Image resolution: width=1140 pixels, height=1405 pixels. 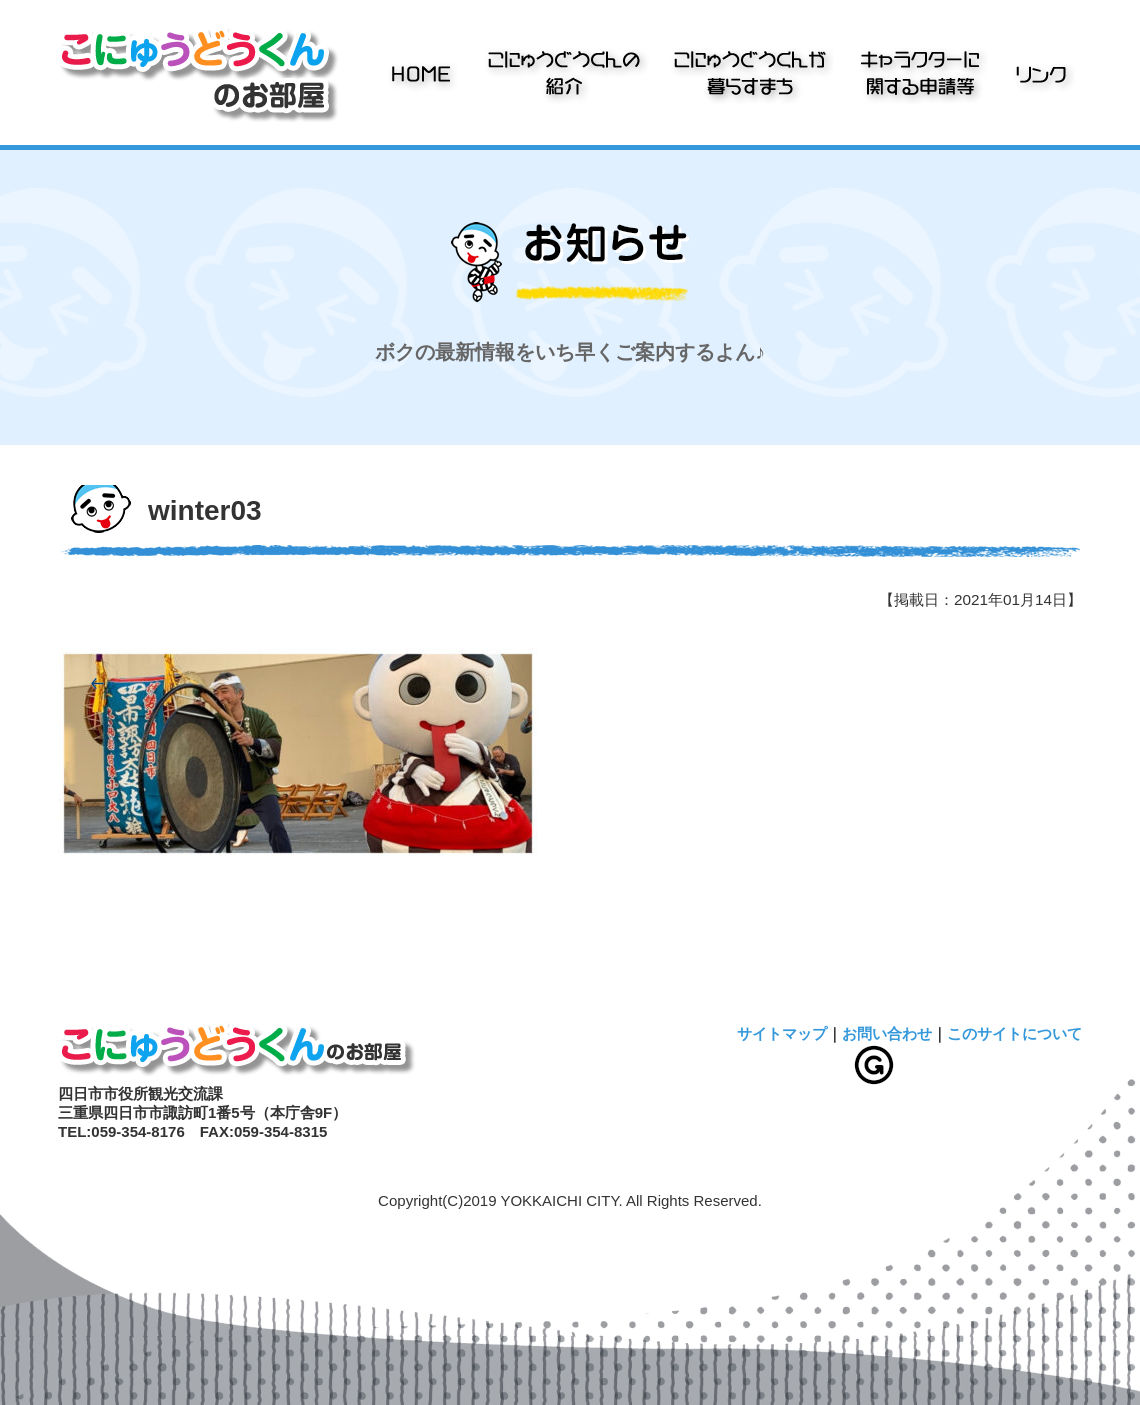 What do you see at coordinates (97, 683) in the screenshot?
I see `go back to the previous screen` at bounding box center [97, 683].